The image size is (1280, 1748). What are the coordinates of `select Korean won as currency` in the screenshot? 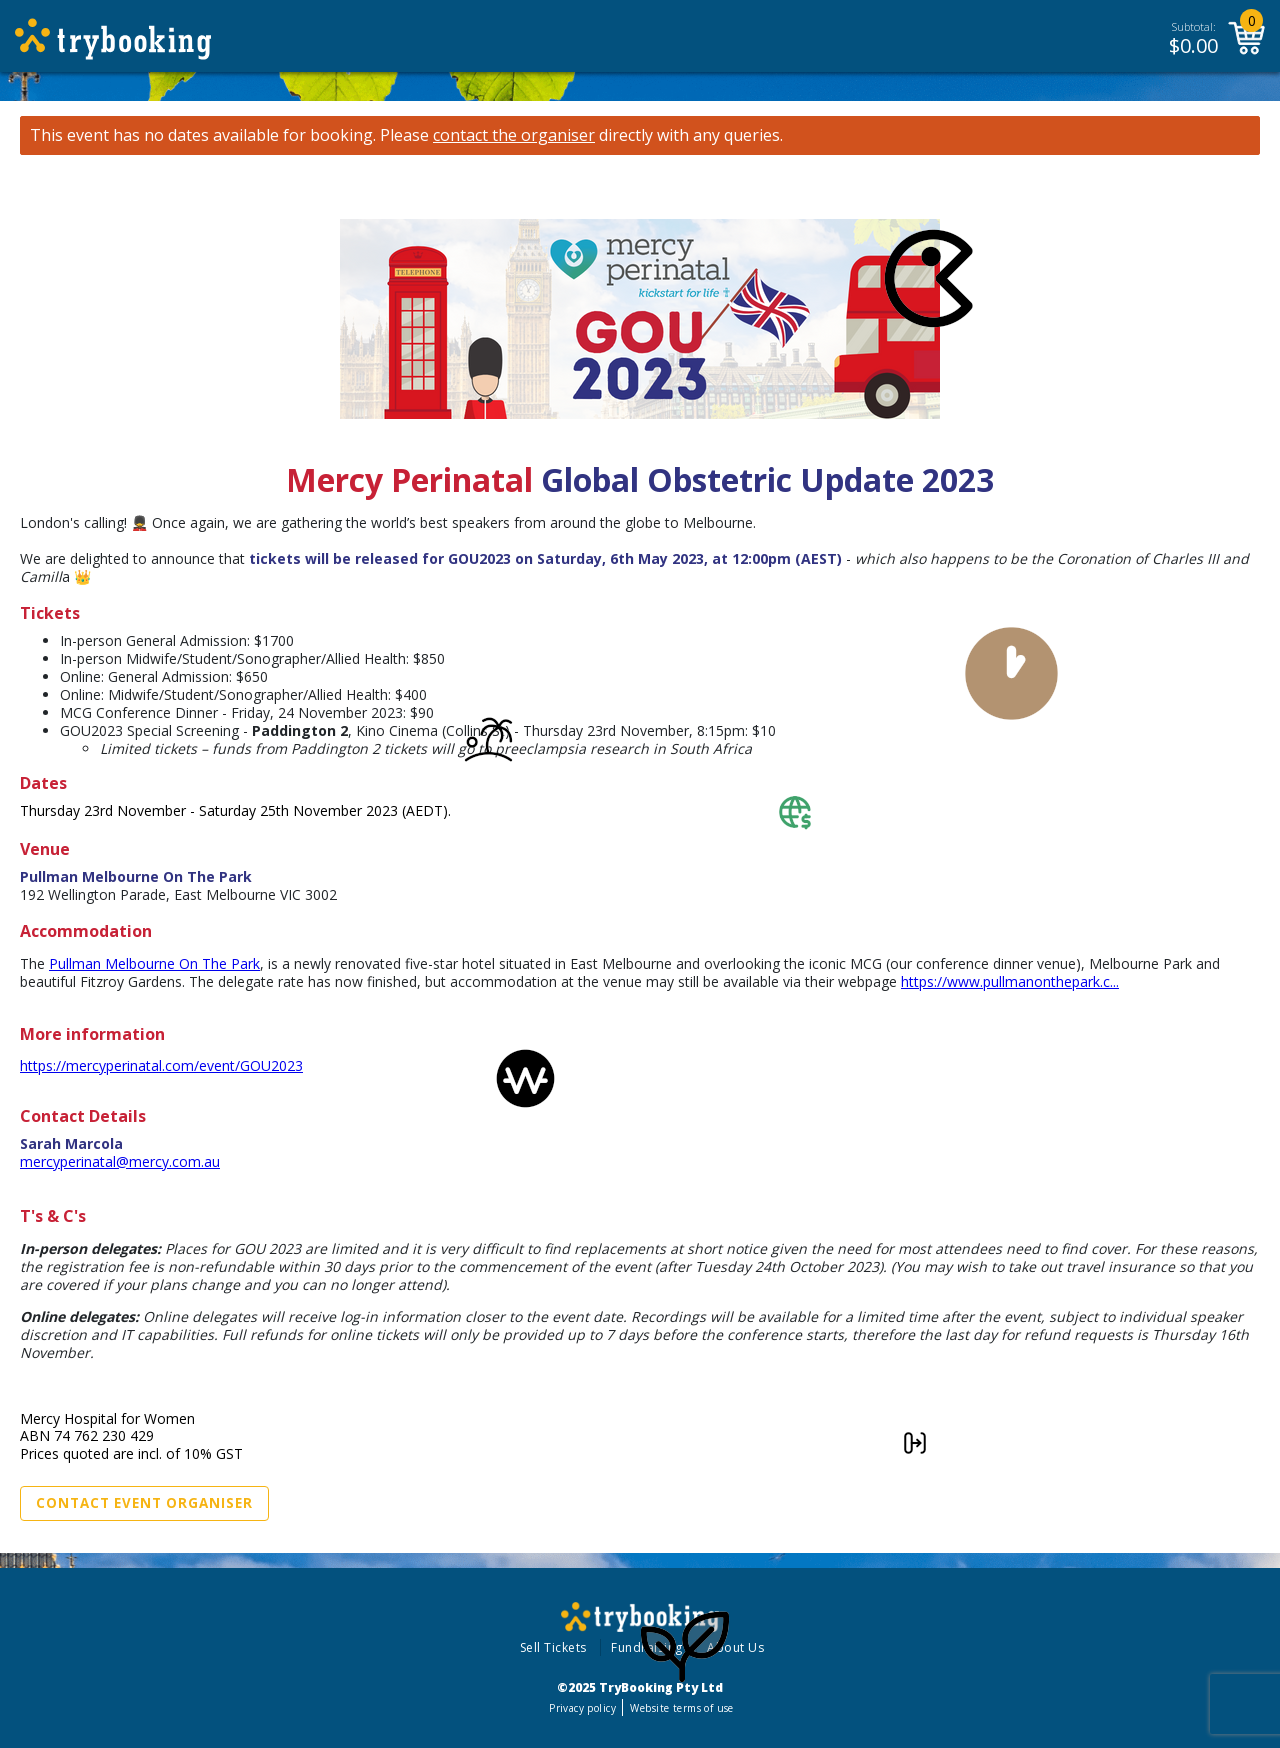 It's located at (525, 1078).